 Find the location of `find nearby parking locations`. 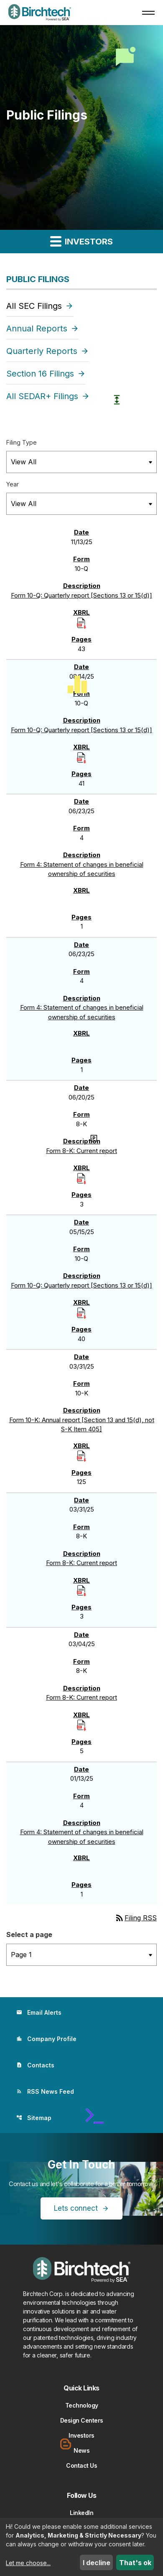

find nearby parking locations is located at coordinates (94, 1138).